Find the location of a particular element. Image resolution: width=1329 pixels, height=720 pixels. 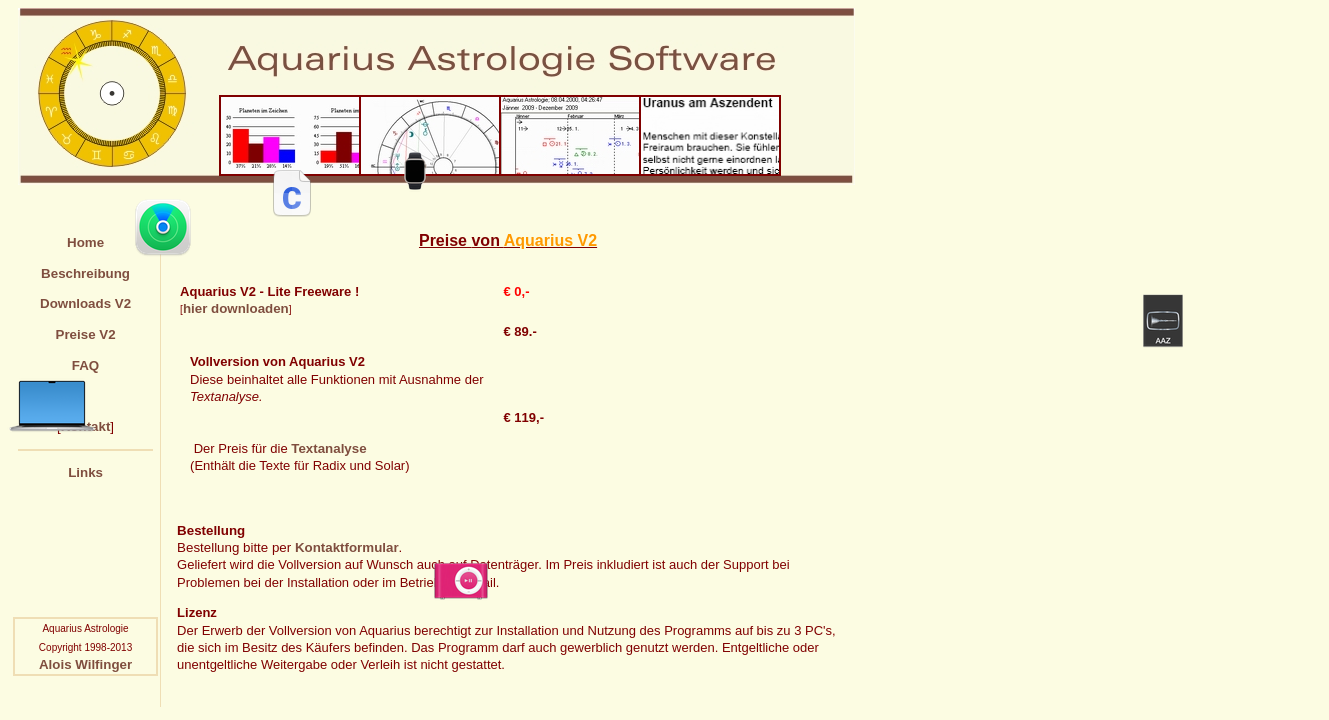

open Find My app to locate devices or people is located at coordinates (163, 227).